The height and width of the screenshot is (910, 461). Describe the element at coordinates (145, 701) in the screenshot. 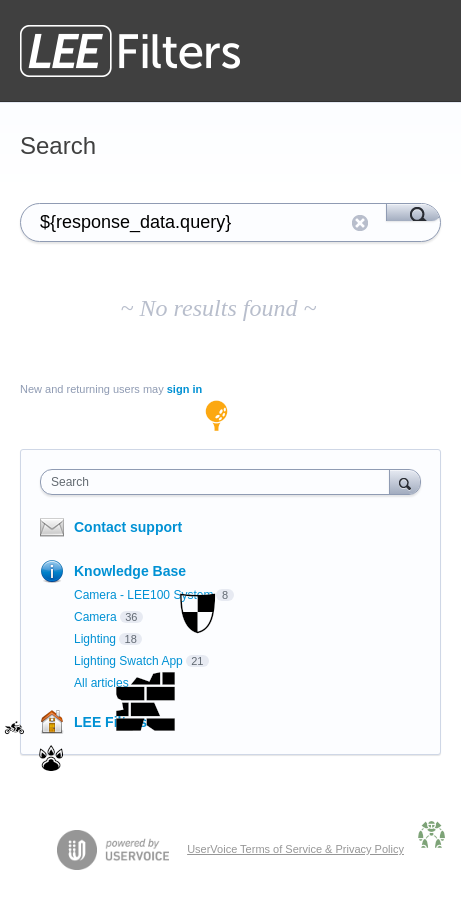

I see `indicates structural damage or destruction in gameplay` at that location.